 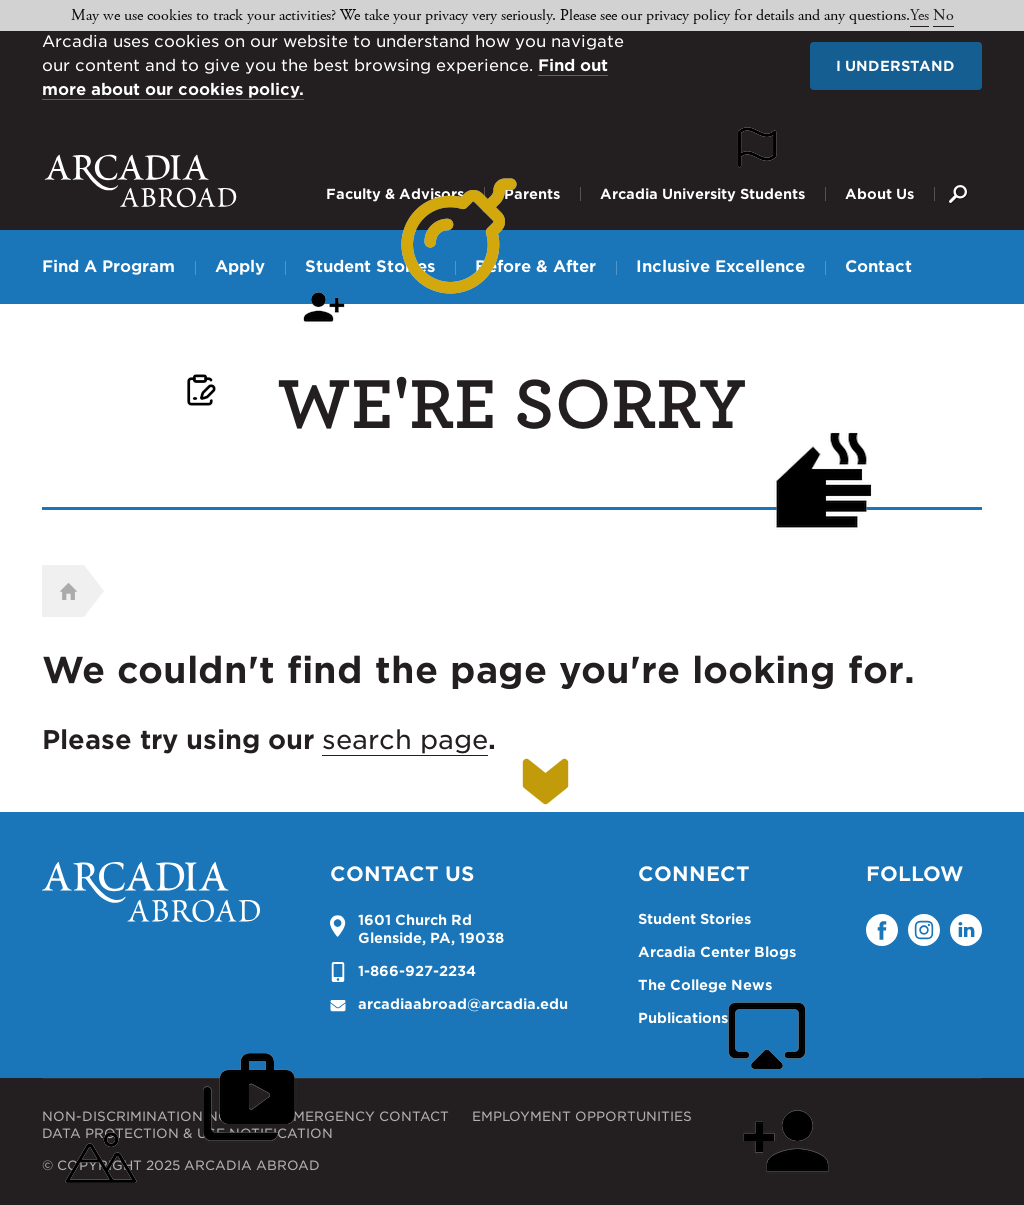 What do you see at coordinates (200, 390) in the screenshot?
I see `edit or fill out a form` at bounding box center [200, 390].